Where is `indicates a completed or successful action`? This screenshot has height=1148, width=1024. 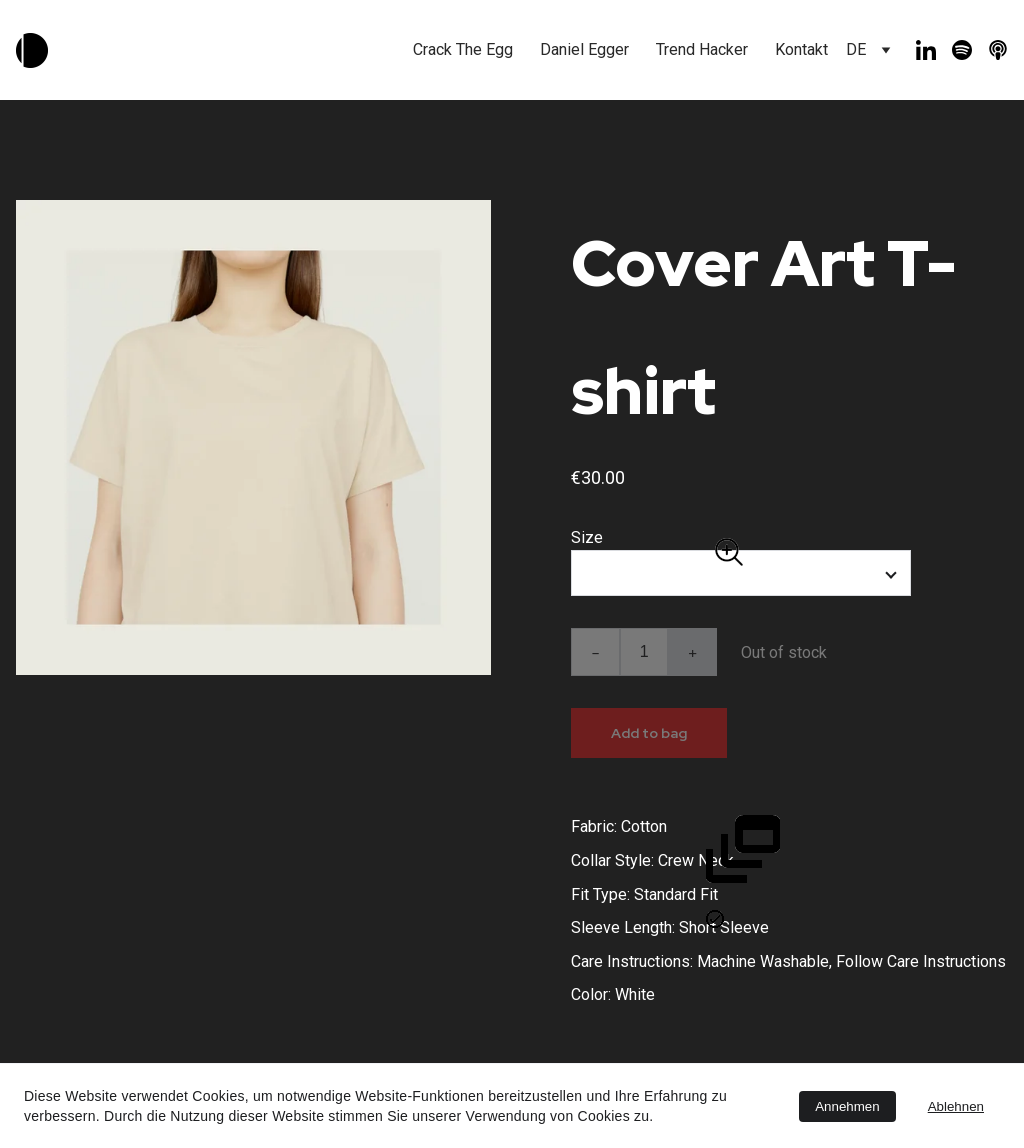 indicates a completed or successful action is located at coordinates (715, 919).